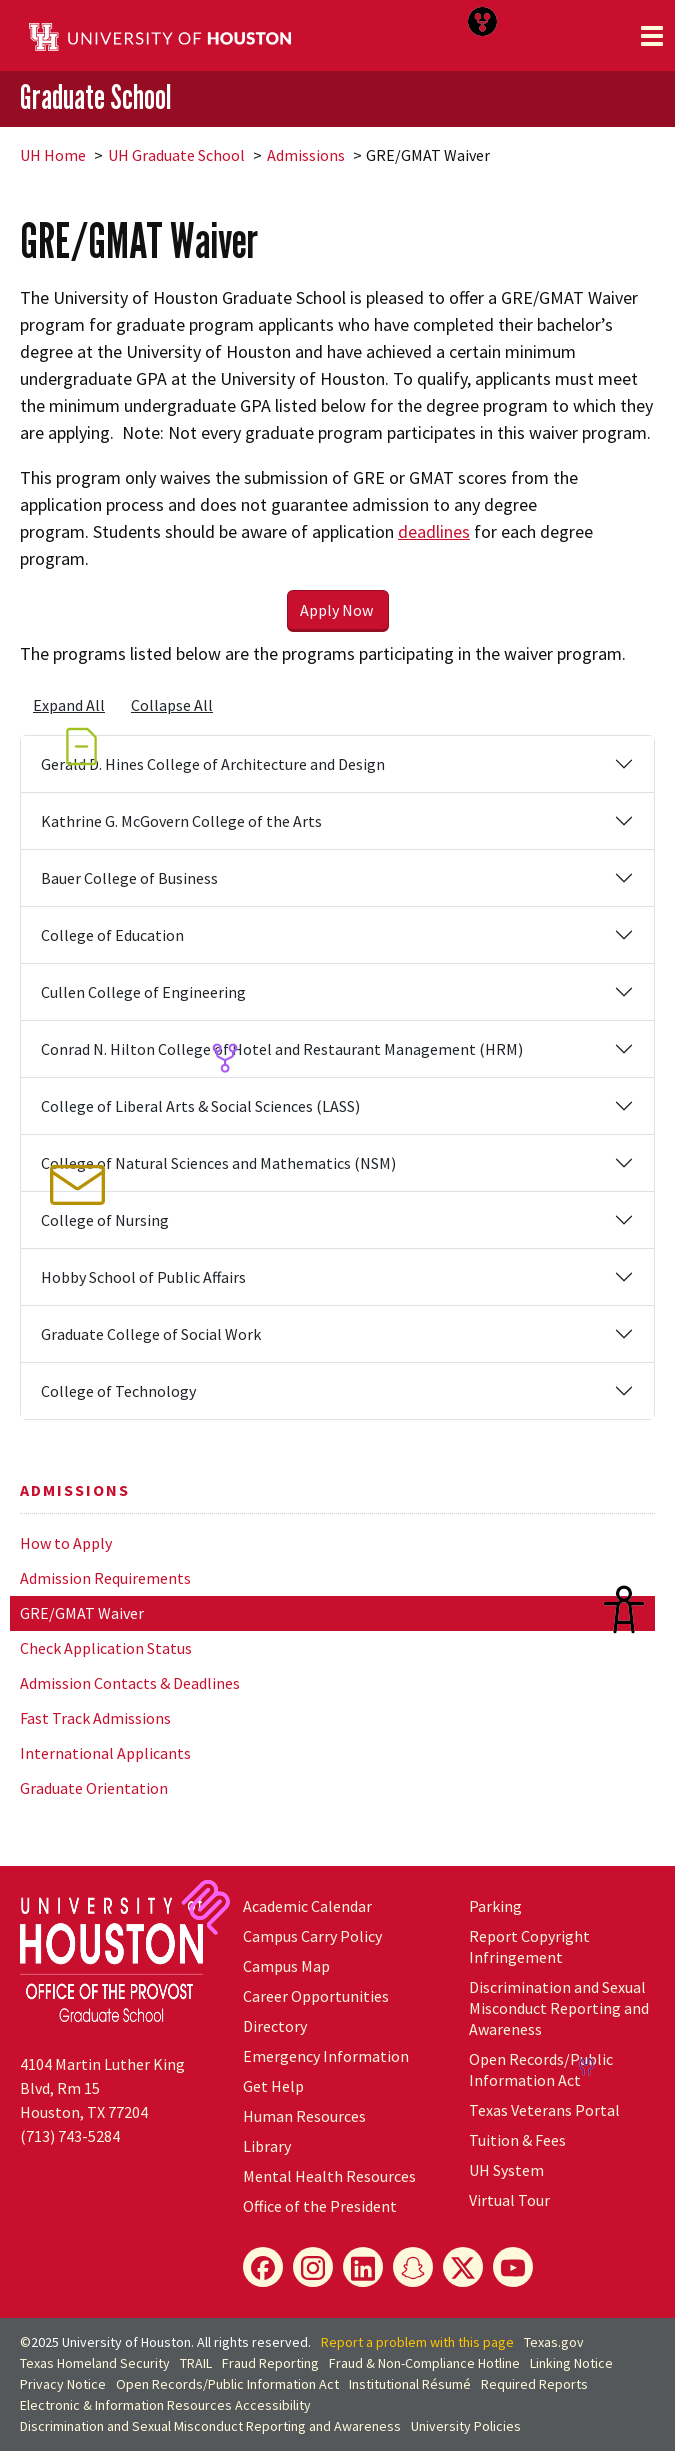 The width and height of the screenshot is (675, 2451). Describe the element at coordinates (224, 1057) in the screenshot. I see `fork a repository` at that location.